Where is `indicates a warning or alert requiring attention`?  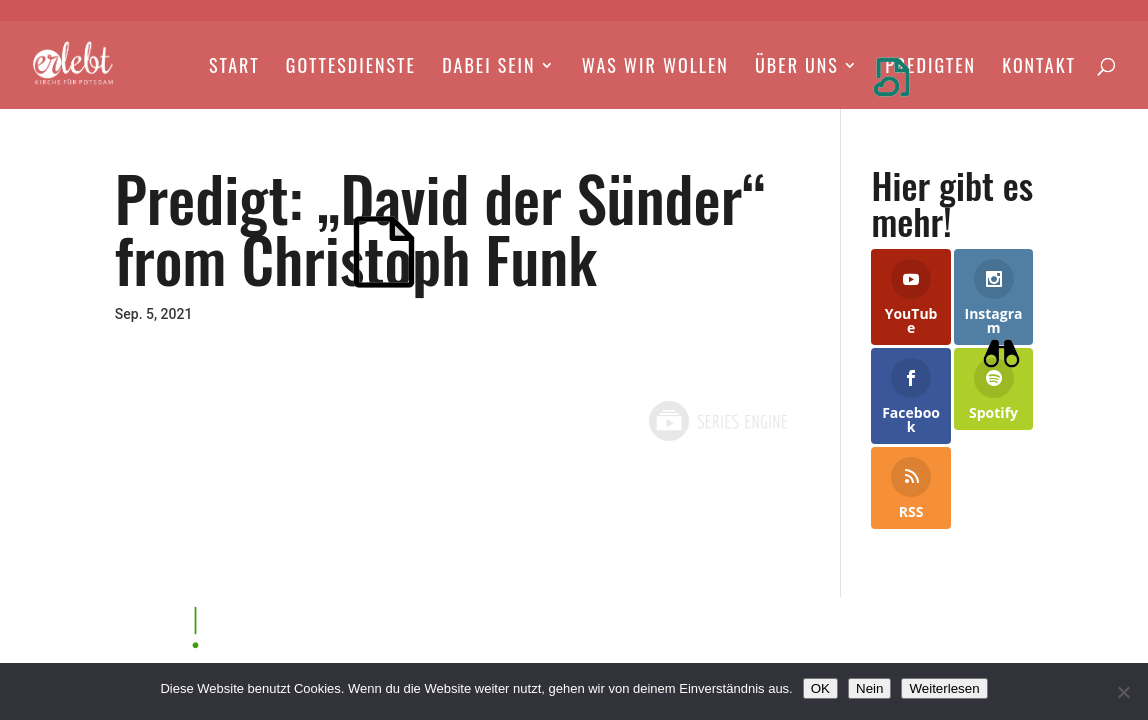
indicates a warning or alert requiring attention is located at coordinates (195, 627).